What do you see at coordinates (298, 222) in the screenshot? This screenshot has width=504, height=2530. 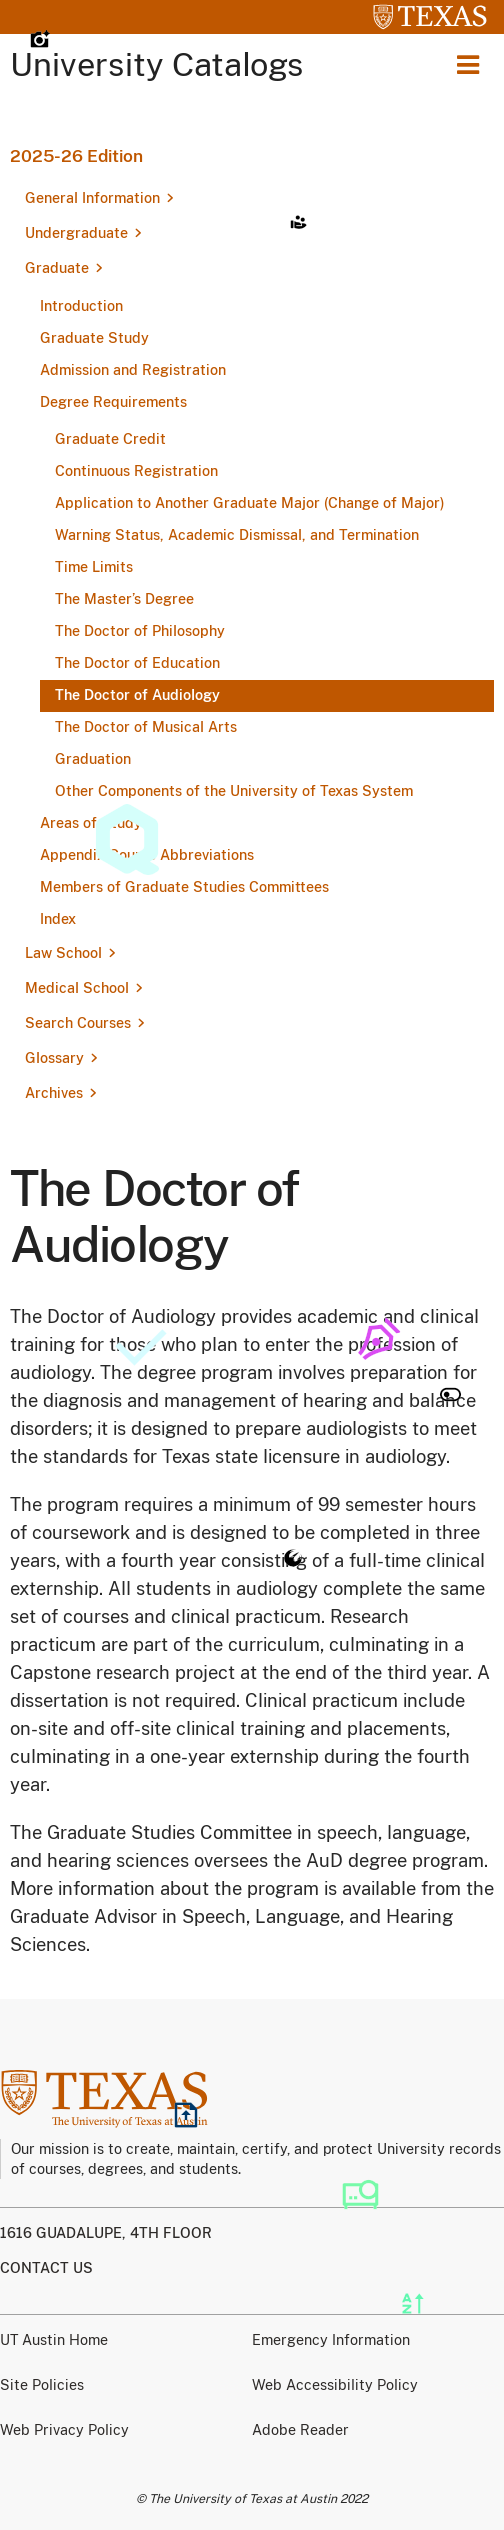 I see `make a payment or send money` at bounding box center [298, 222].